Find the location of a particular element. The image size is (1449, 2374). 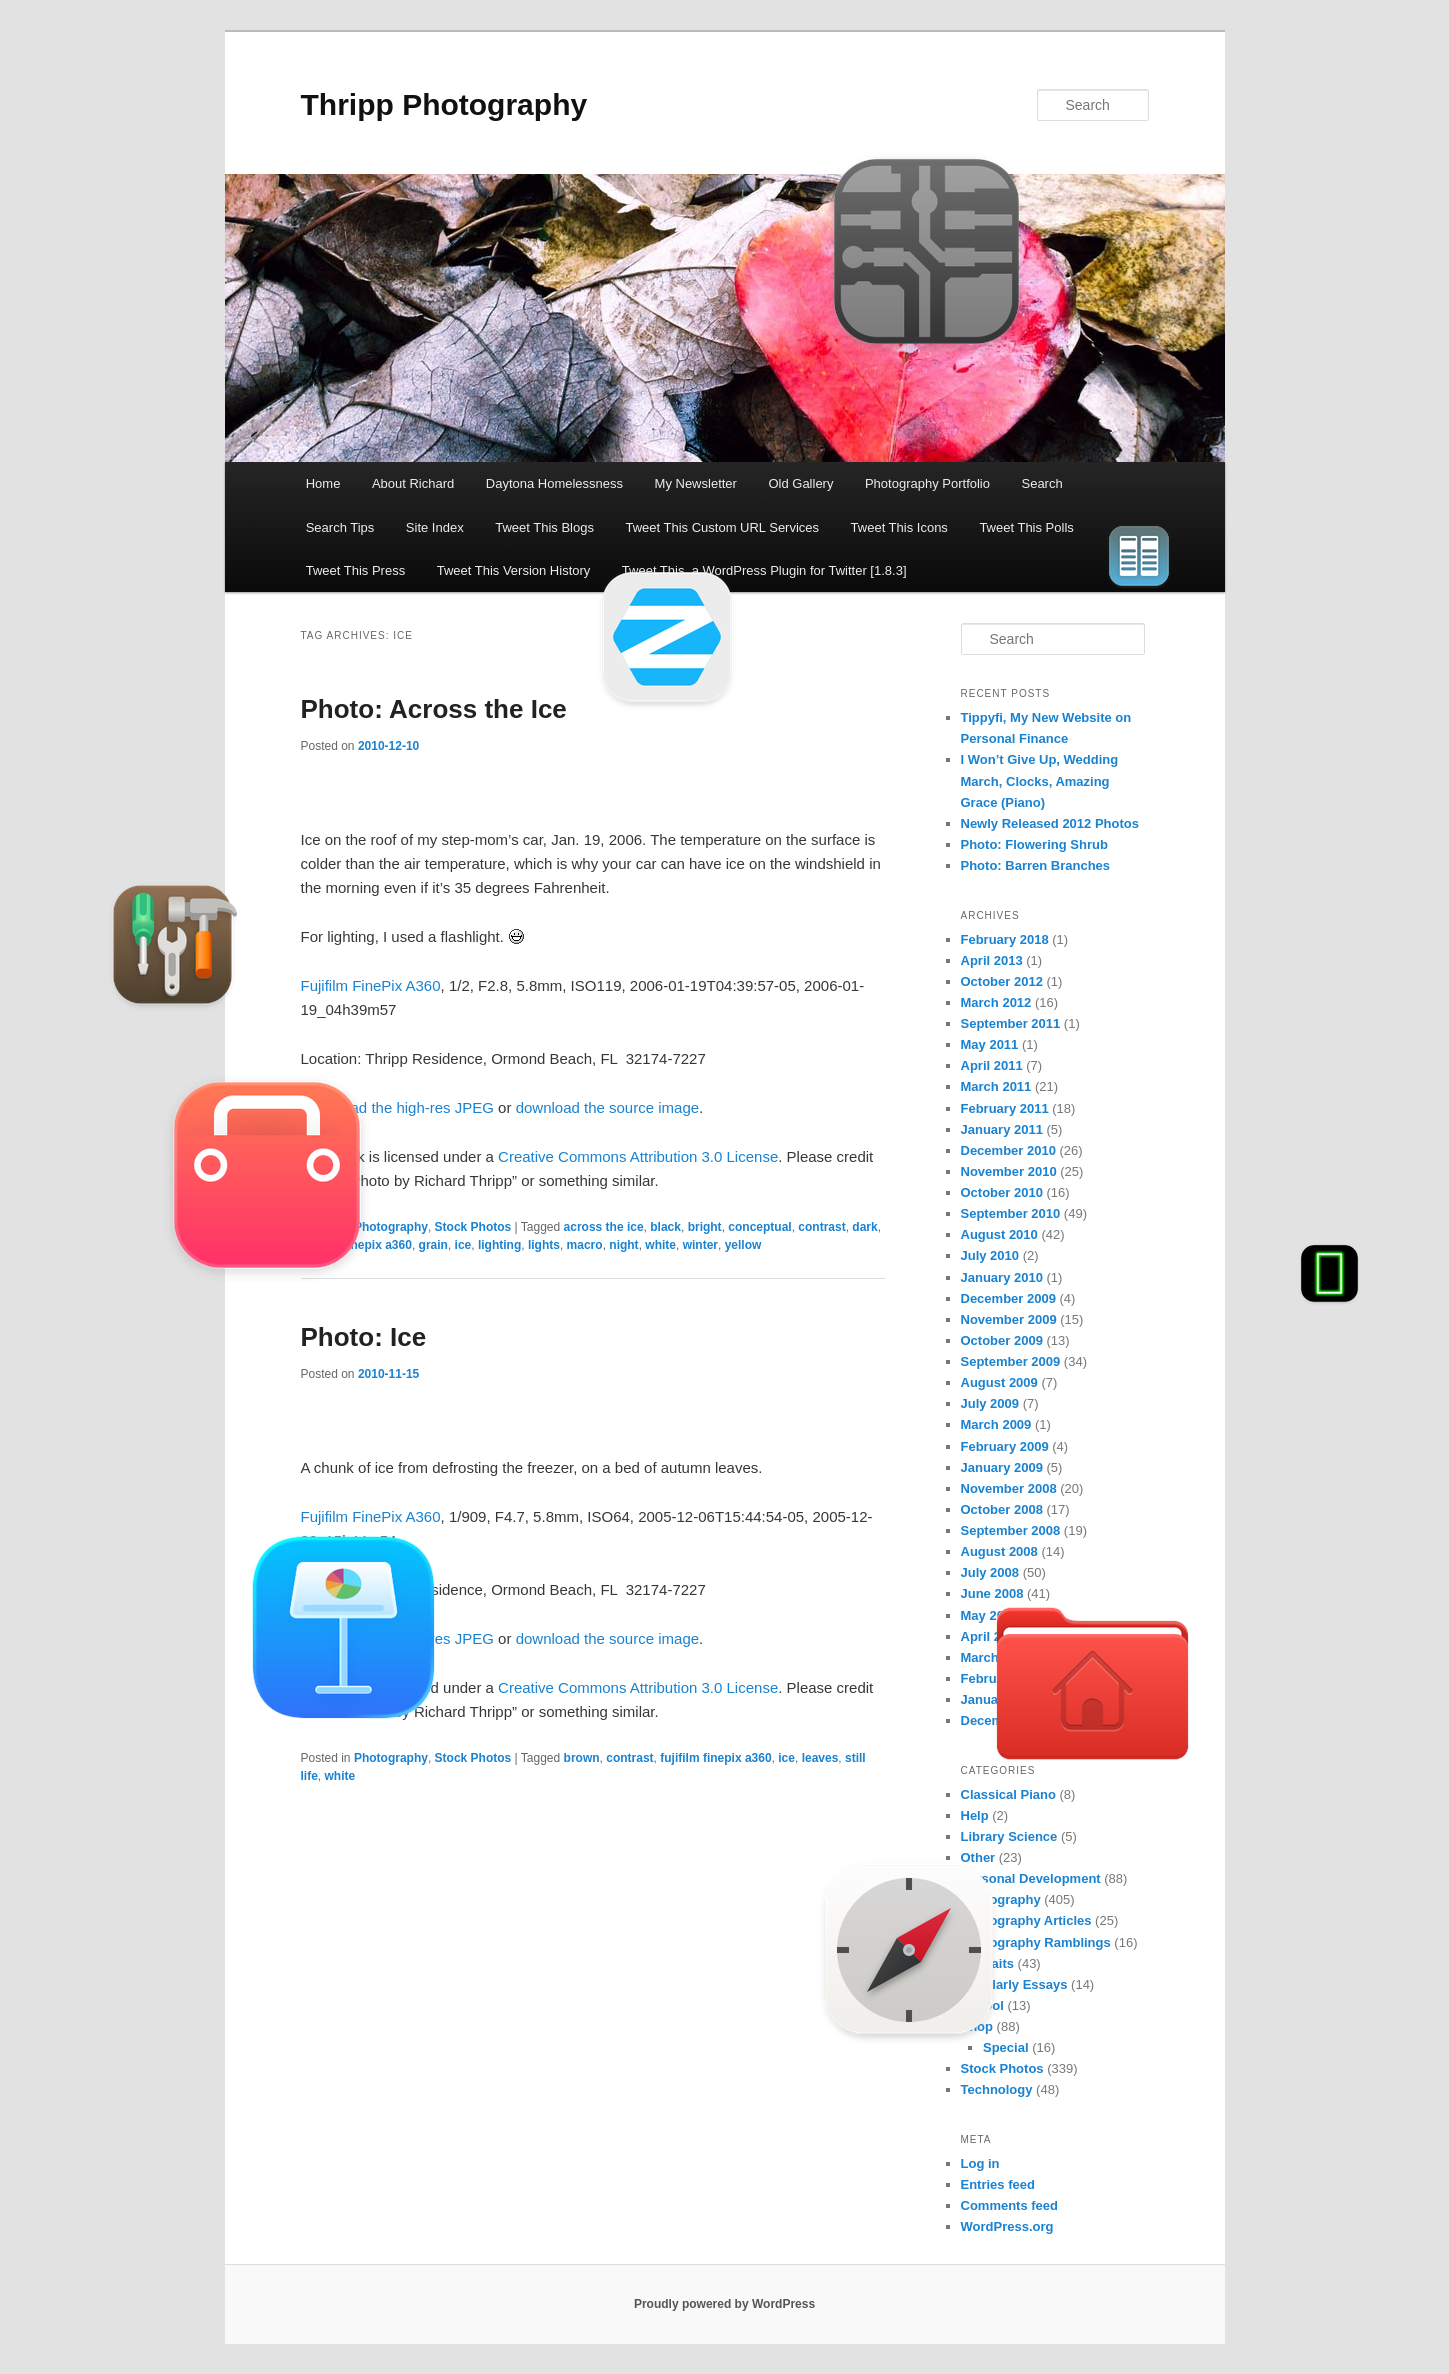

open gerbview application for viewing gerber files is located at coordinates (926, 251).